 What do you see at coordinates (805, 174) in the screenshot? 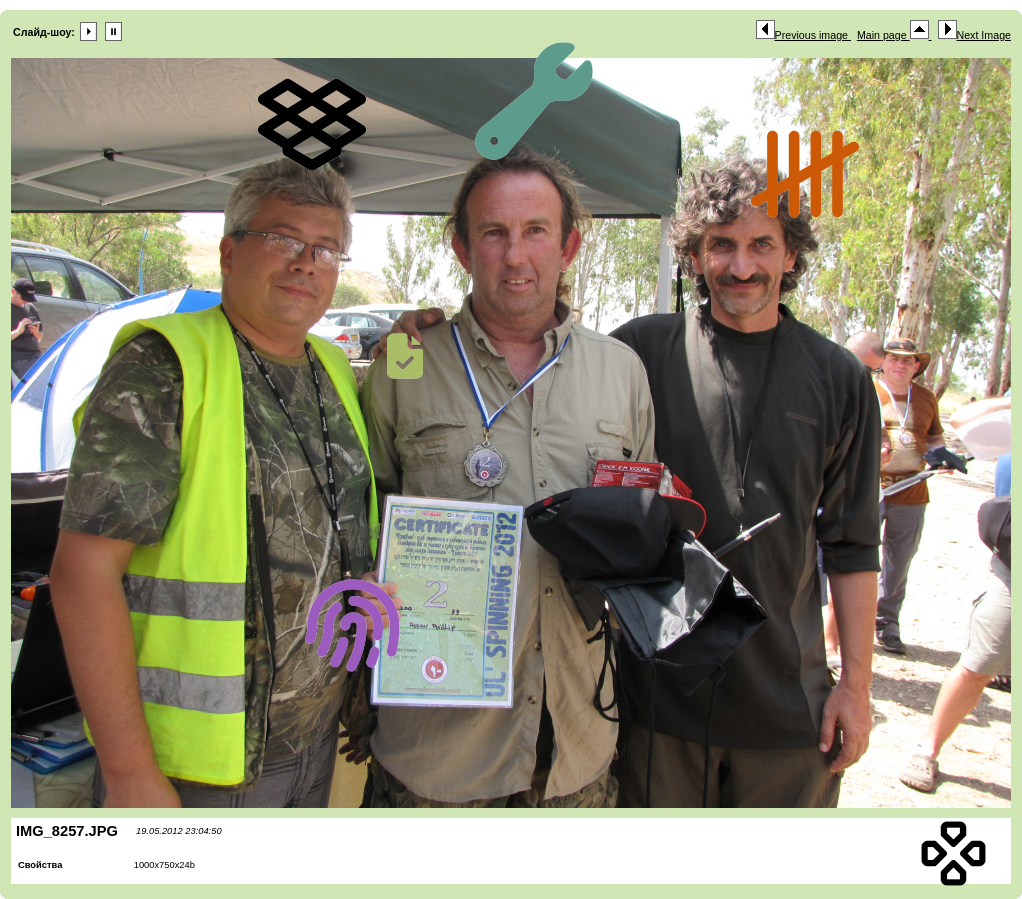
I see `track count or keep score` at bounding box center [805, 174].